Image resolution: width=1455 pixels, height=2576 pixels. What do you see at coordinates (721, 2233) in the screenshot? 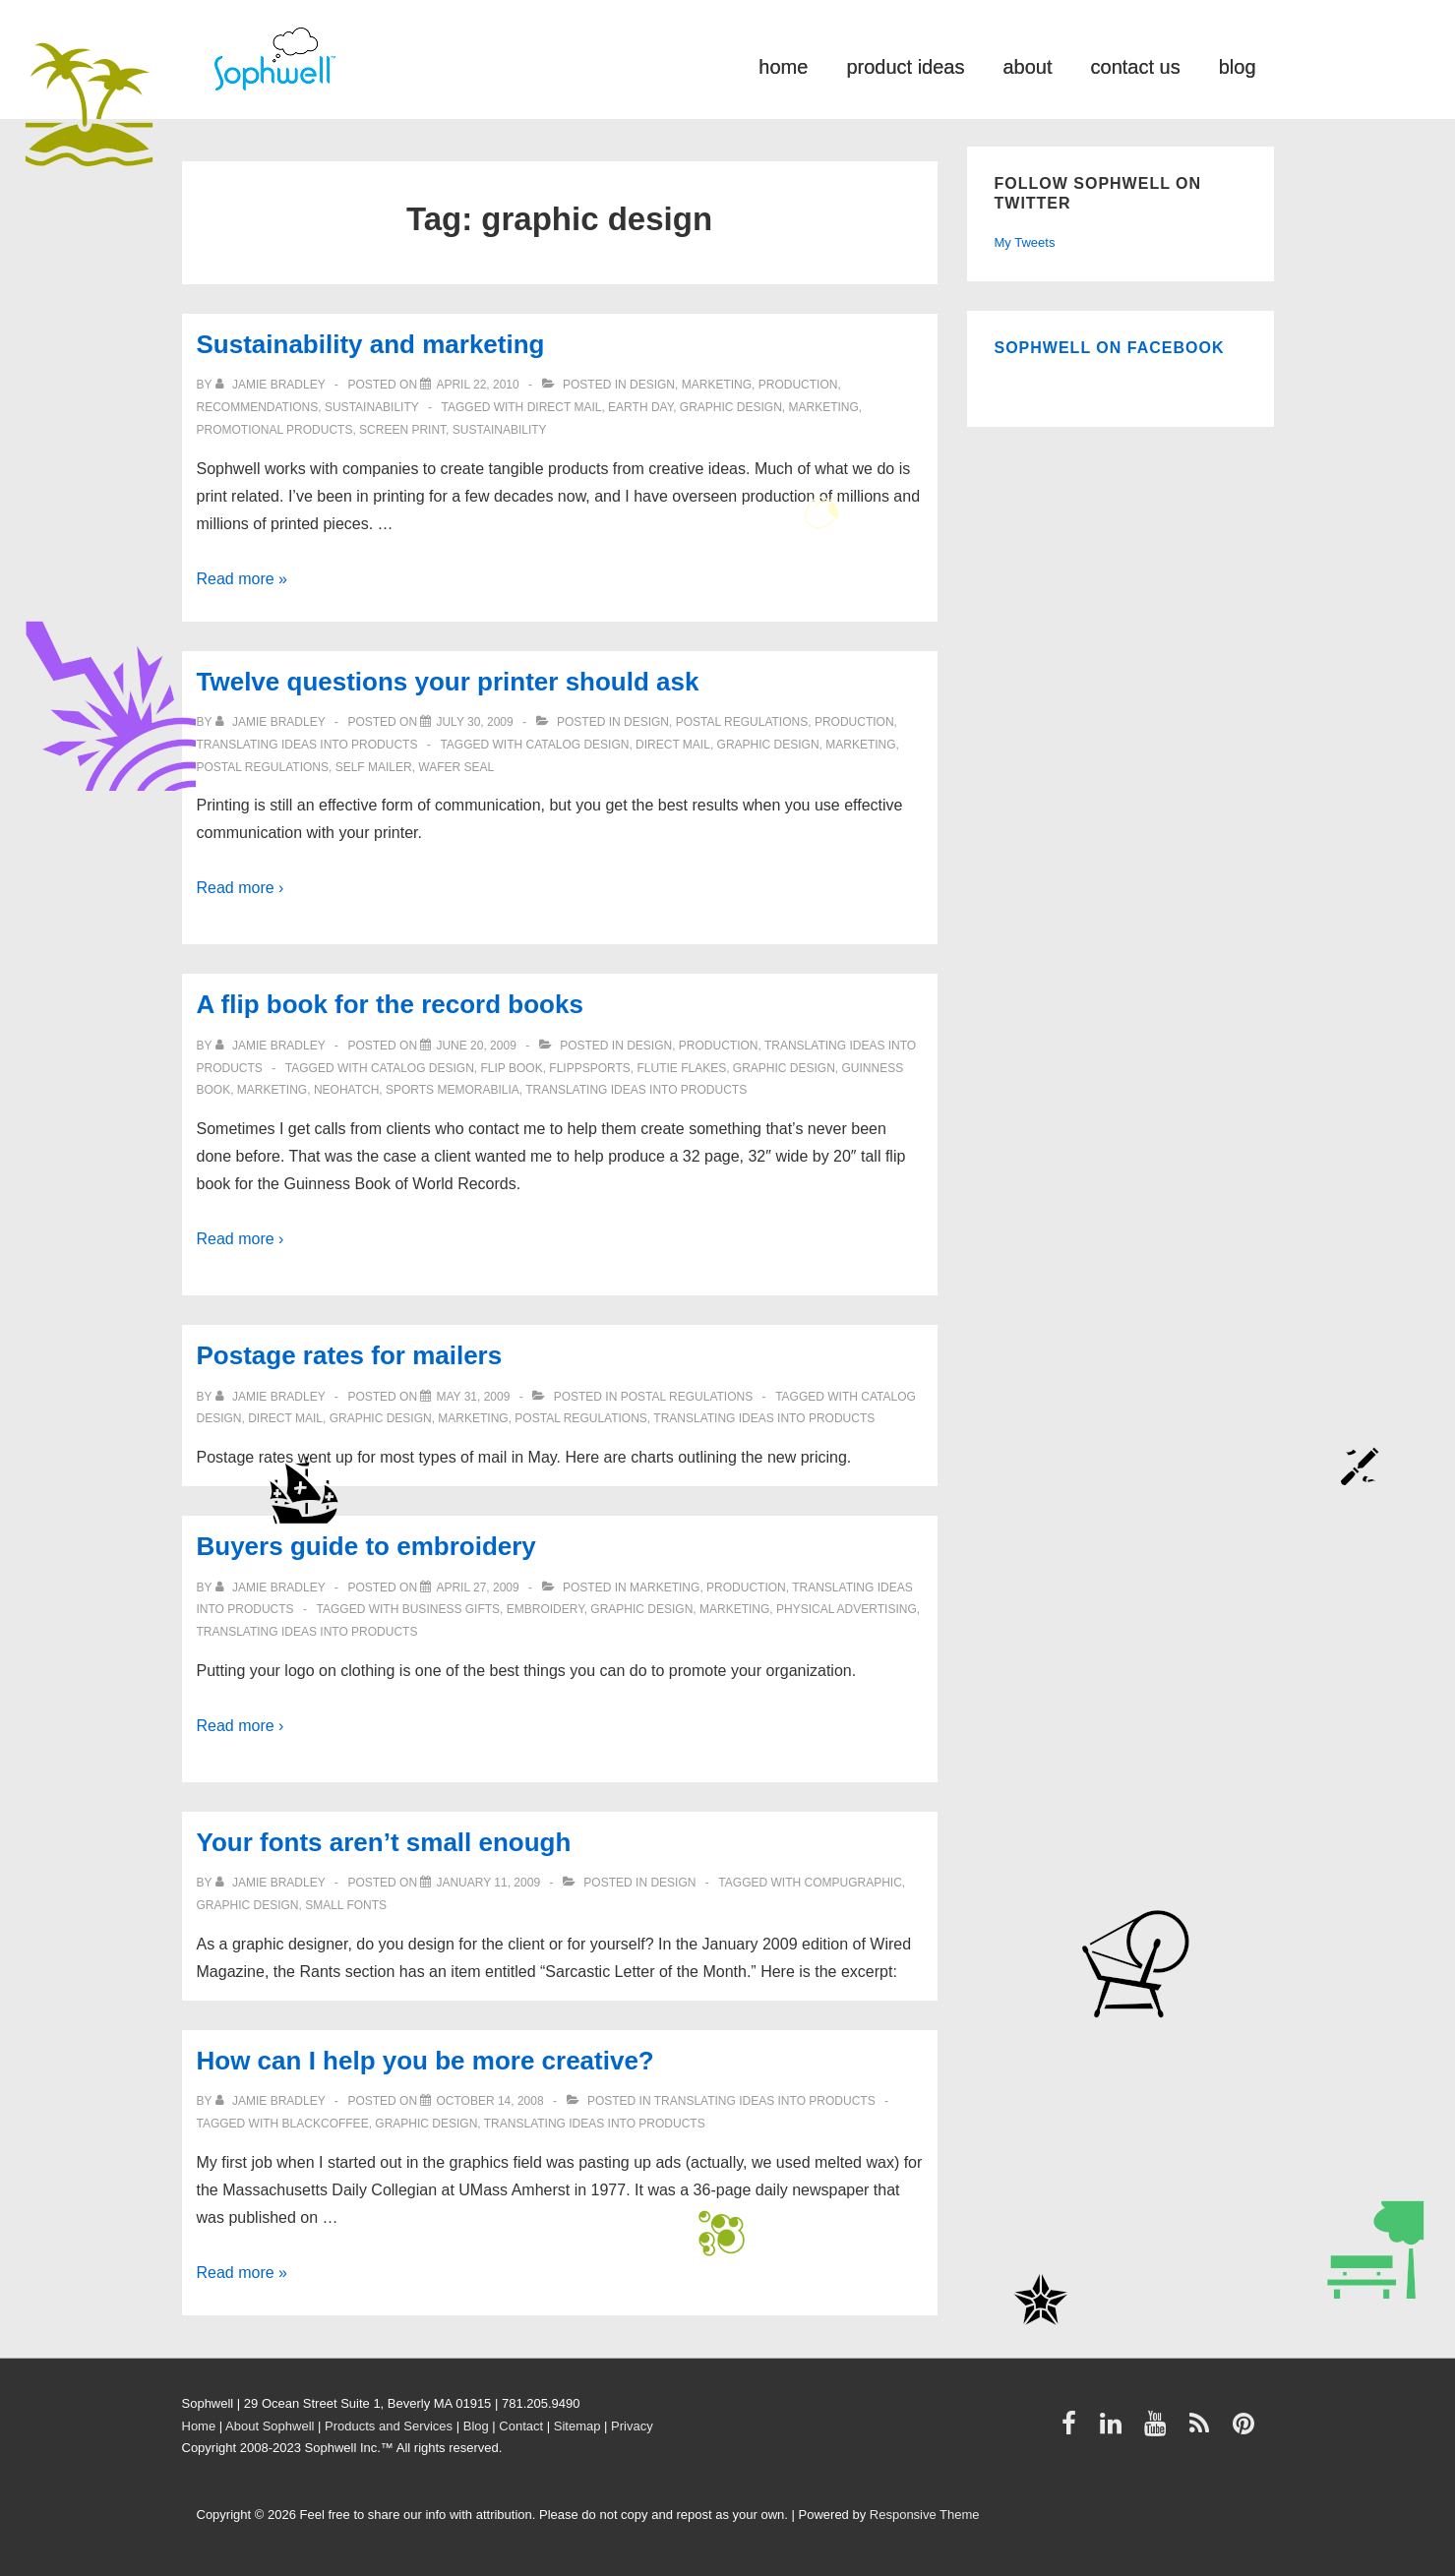
I see `indicates a bubbling or processing animation` at bounding box center [721, 2233].